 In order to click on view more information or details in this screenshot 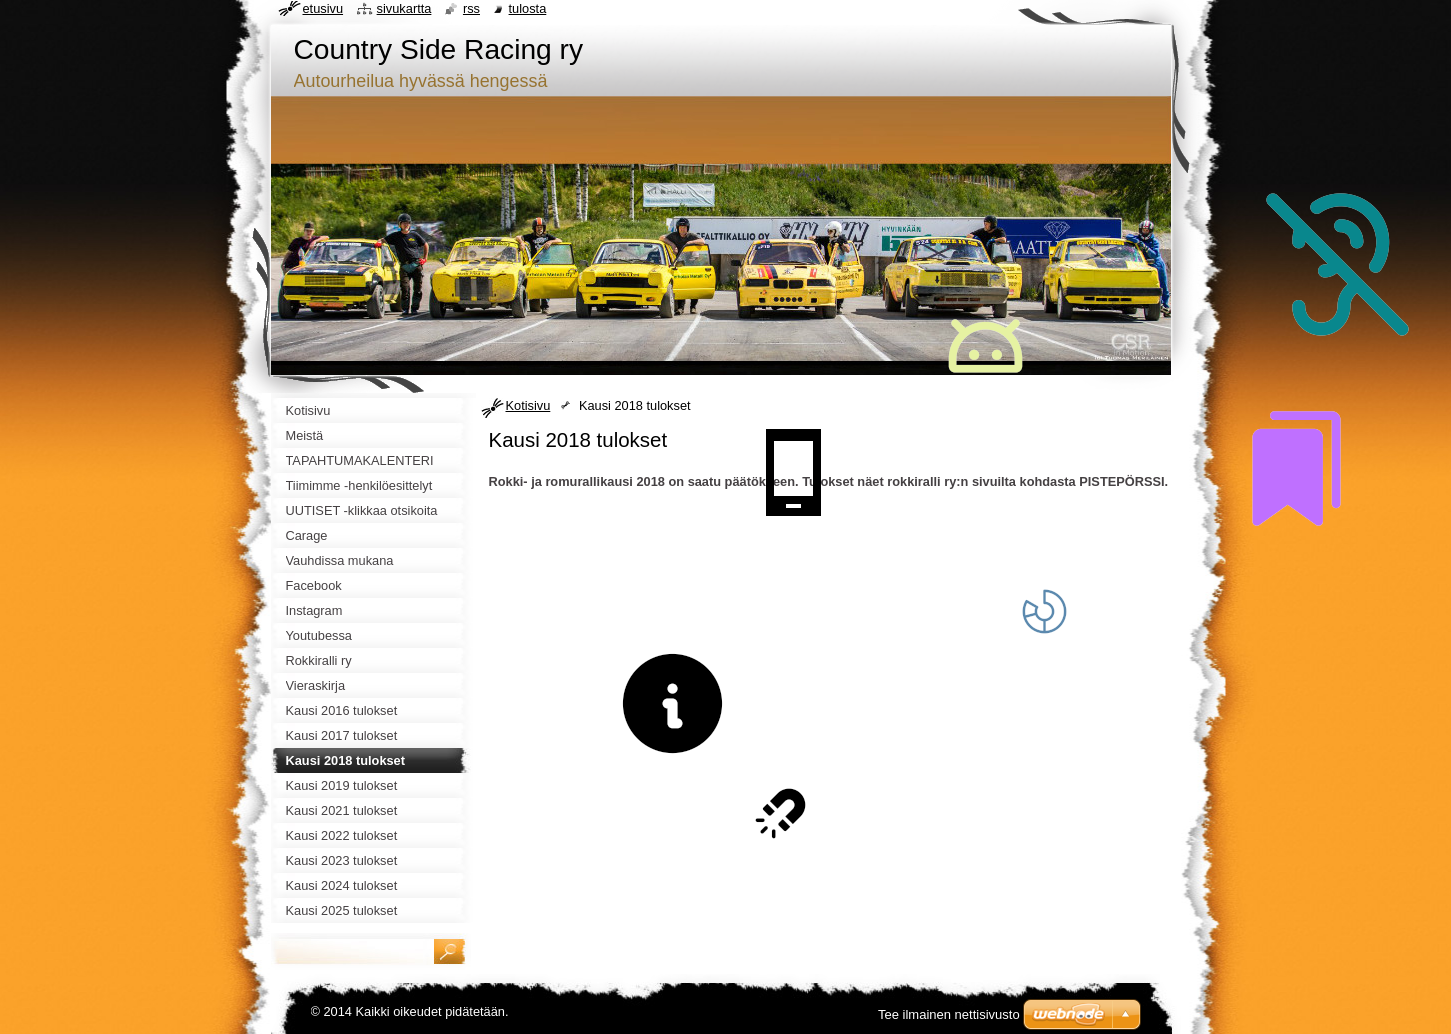, I will do `click(672, 703)`.